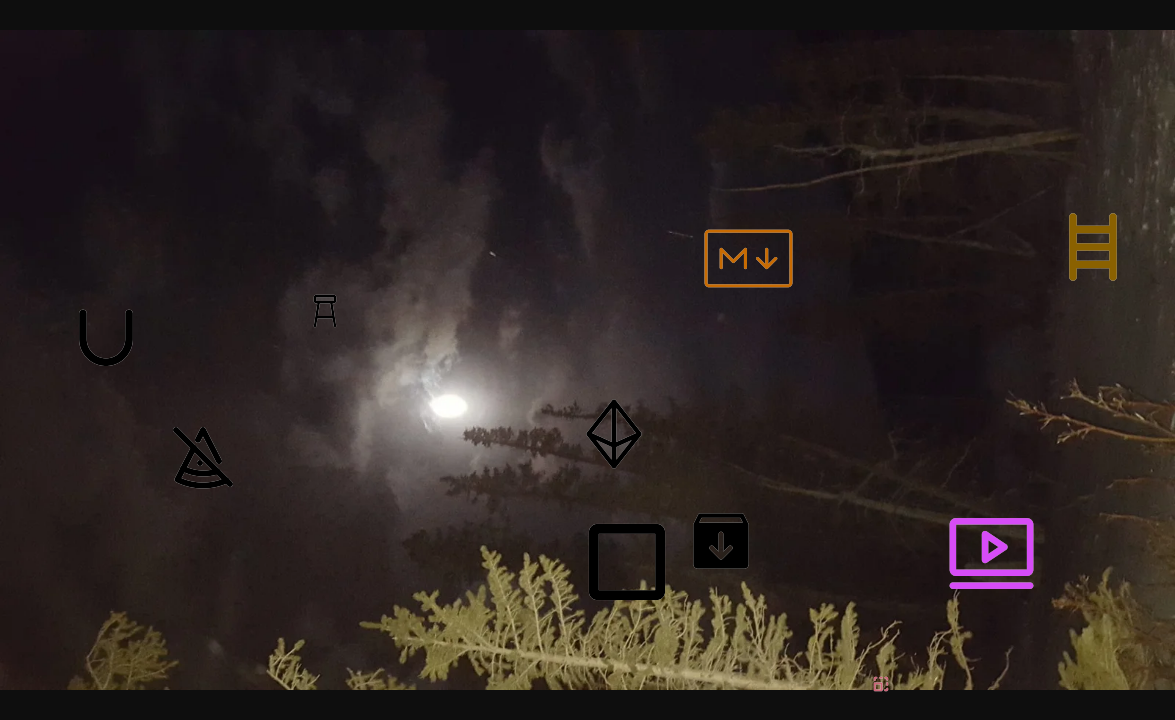  Describe the element at coordinates (614, 434) in the screenshot. I see `view ethereum wallet or balance` at that location.